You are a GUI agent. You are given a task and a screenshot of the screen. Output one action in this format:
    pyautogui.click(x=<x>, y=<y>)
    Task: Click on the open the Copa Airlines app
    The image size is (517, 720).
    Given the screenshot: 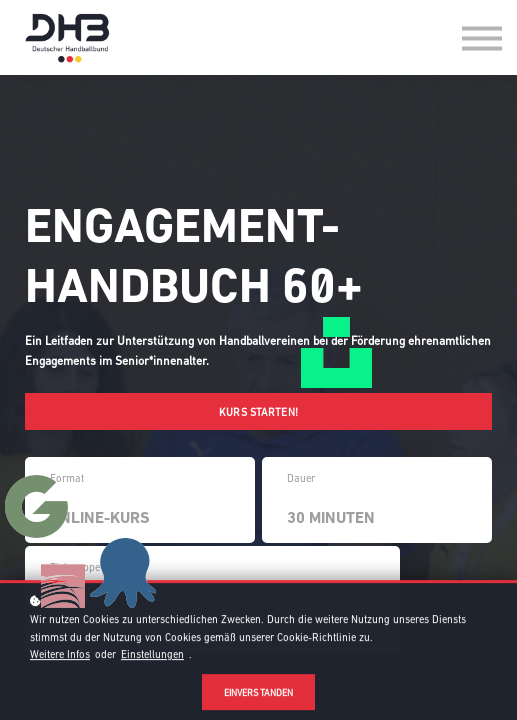 What is the action you would take?
    pyautogui.click(x=63, y=586)
    